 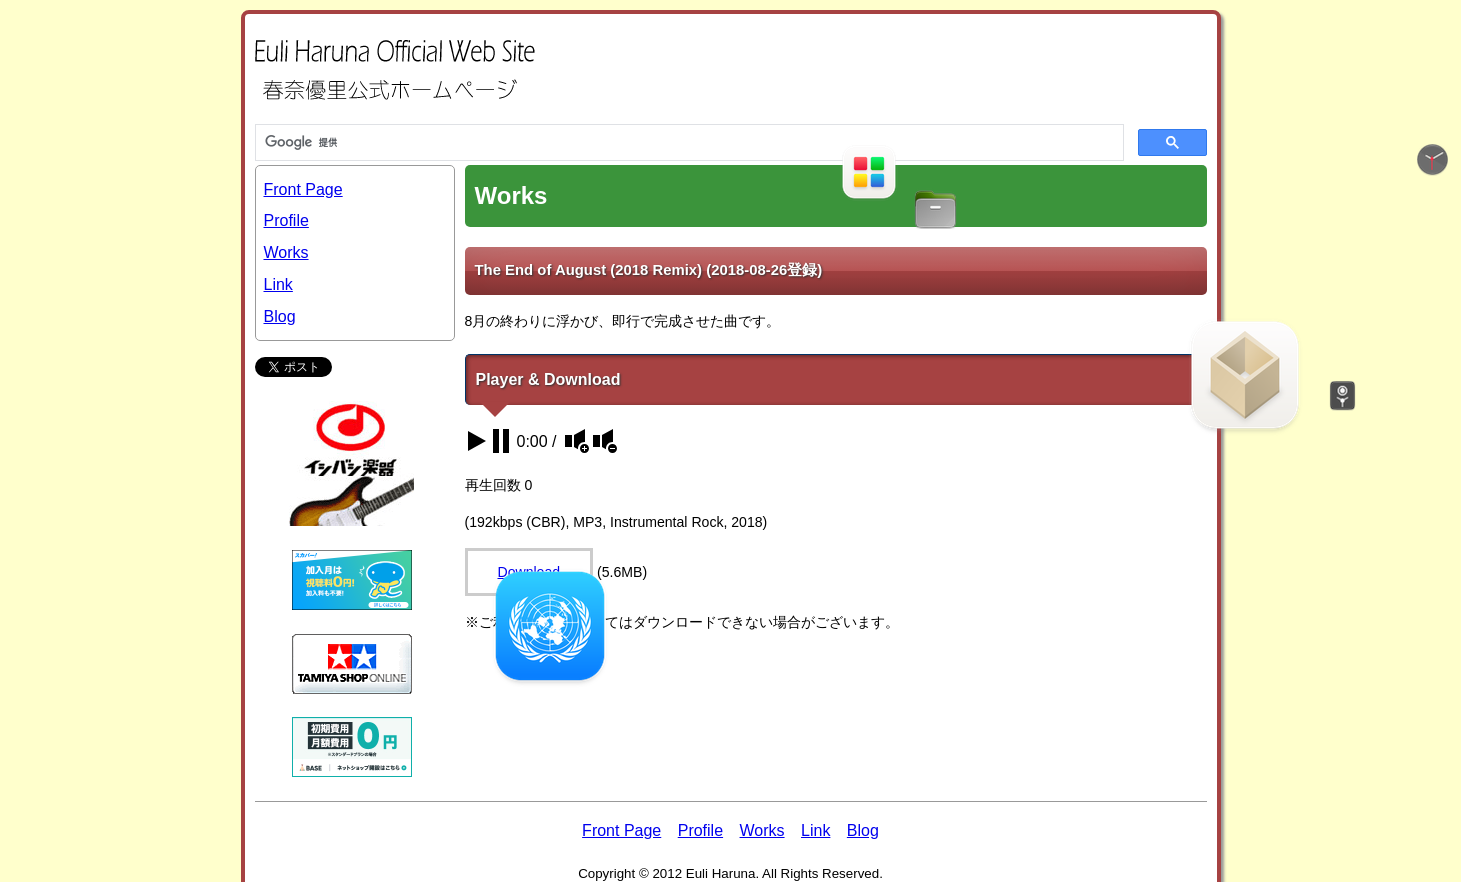 What do you see at coordinates (869, 172) in the screenshot?
I see `open Code::Blocks IDE application` at bounding box center [869, 172].